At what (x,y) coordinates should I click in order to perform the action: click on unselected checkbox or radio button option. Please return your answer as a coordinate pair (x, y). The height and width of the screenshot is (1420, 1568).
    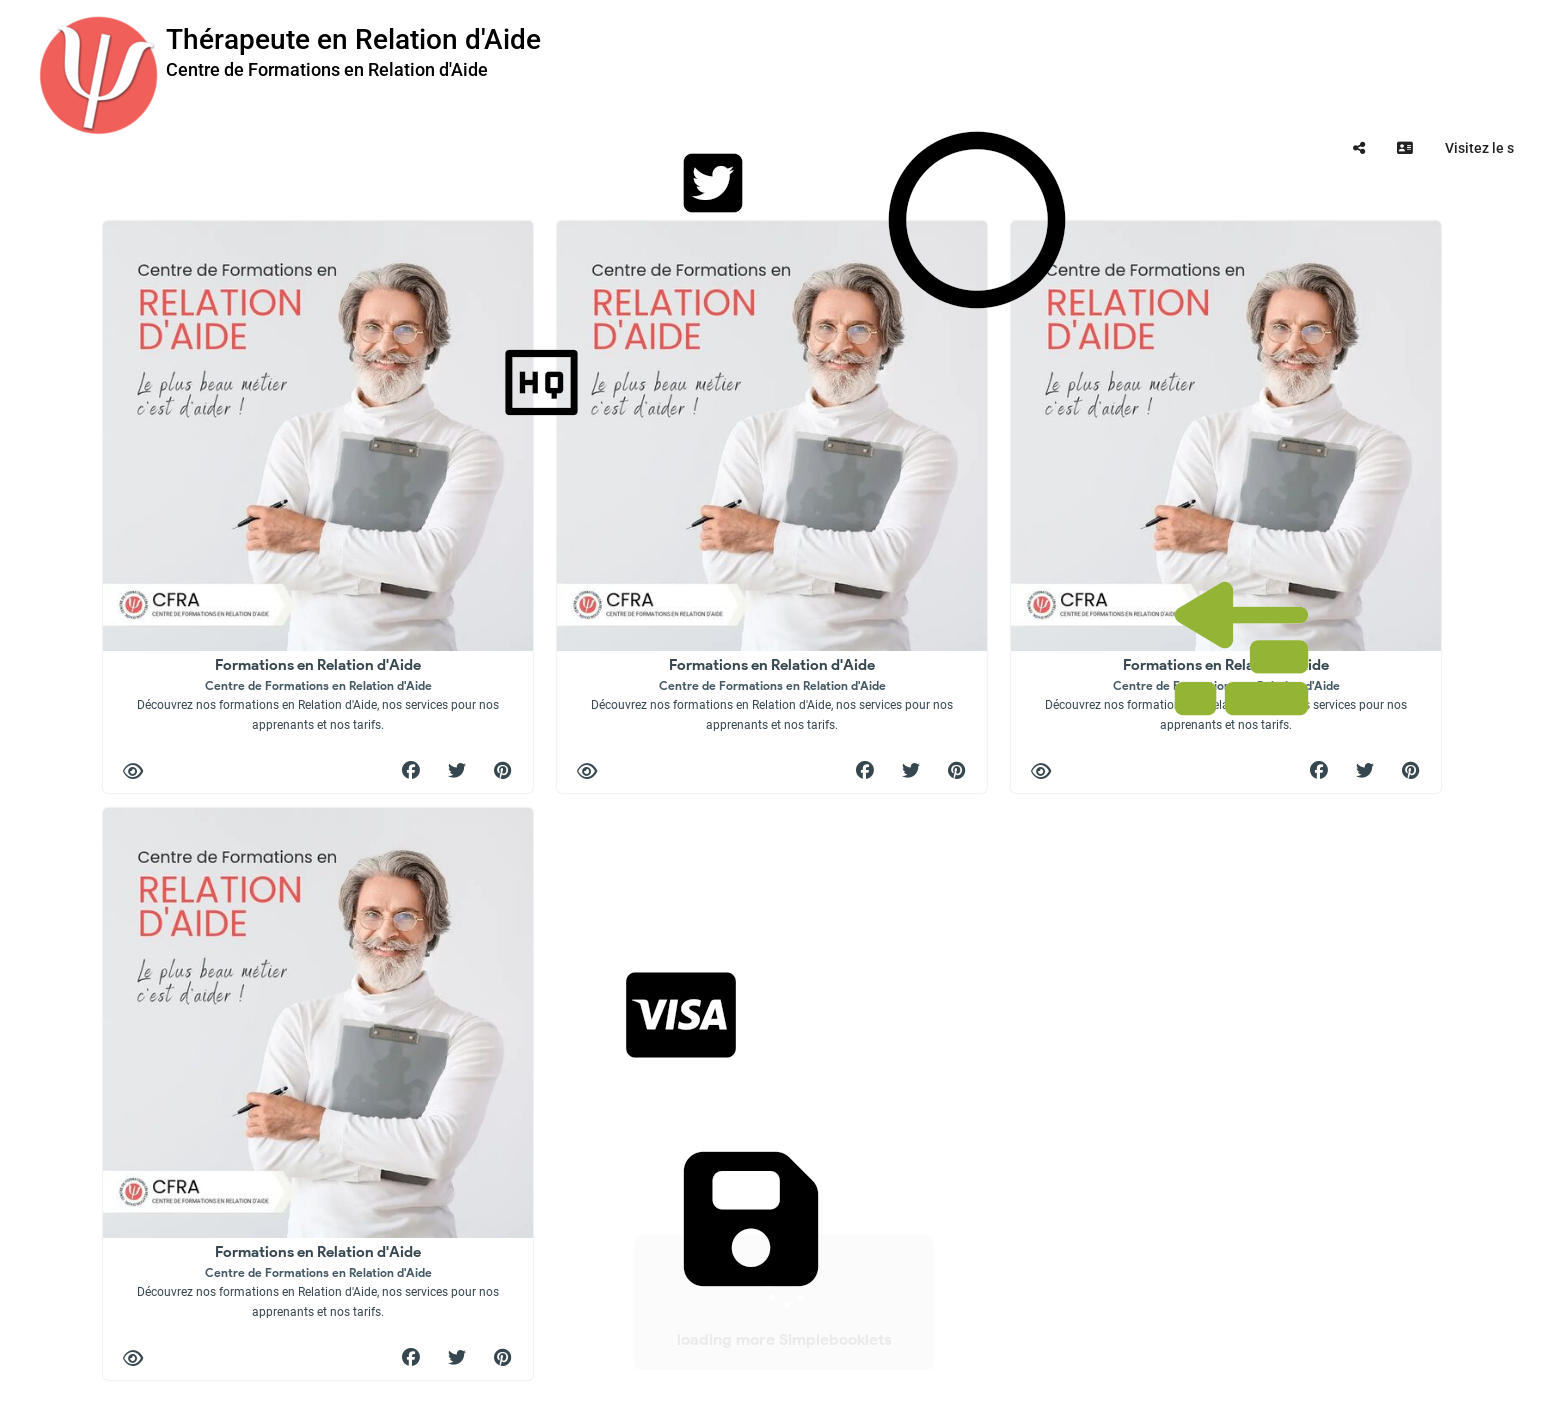
    Looking at the image, I should click on (977, 220).